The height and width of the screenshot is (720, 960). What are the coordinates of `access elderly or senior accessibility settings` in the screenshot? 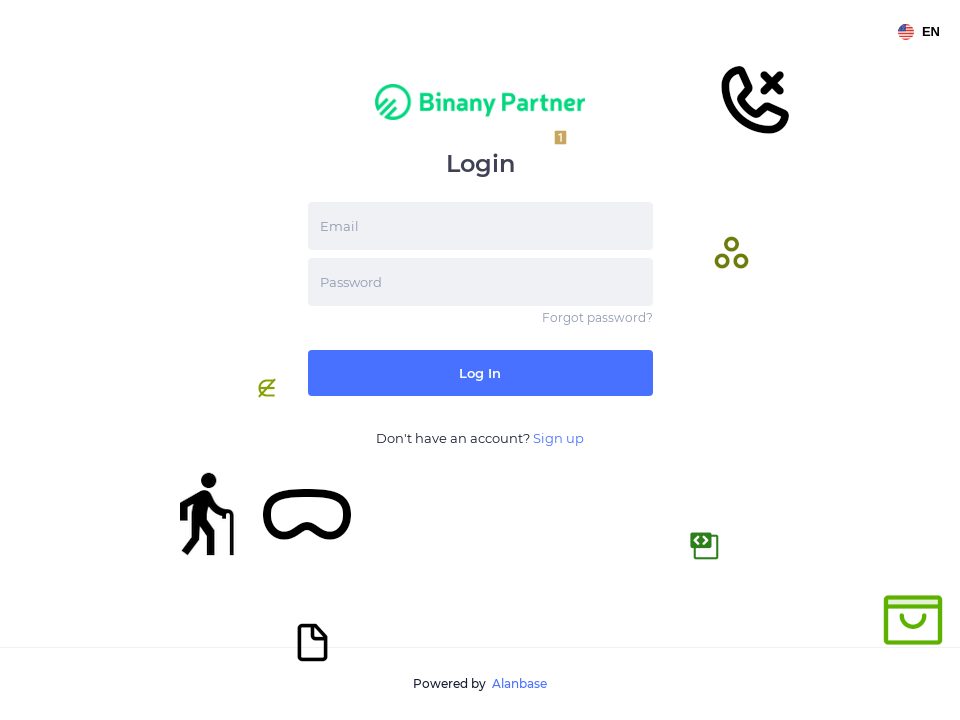 It's located at (203, 513).